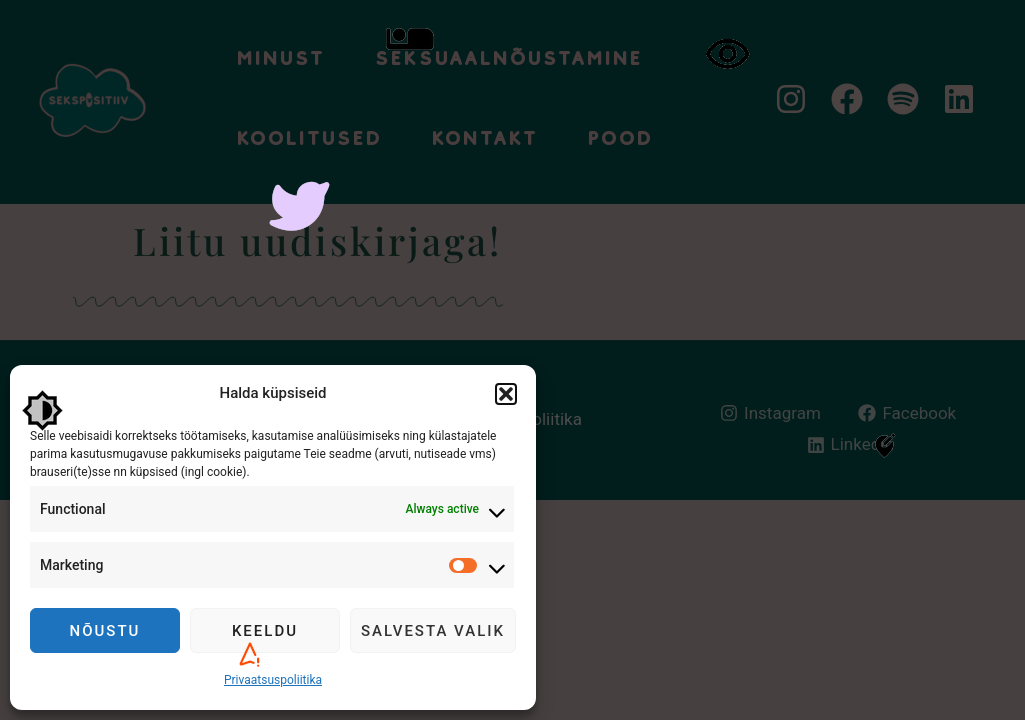 The image size is (1025, 720). What do you see at coordinates (410, 39) in the screenshot?
I see `select a lie-flat or suite seat option` at bounding box center [410, 39].